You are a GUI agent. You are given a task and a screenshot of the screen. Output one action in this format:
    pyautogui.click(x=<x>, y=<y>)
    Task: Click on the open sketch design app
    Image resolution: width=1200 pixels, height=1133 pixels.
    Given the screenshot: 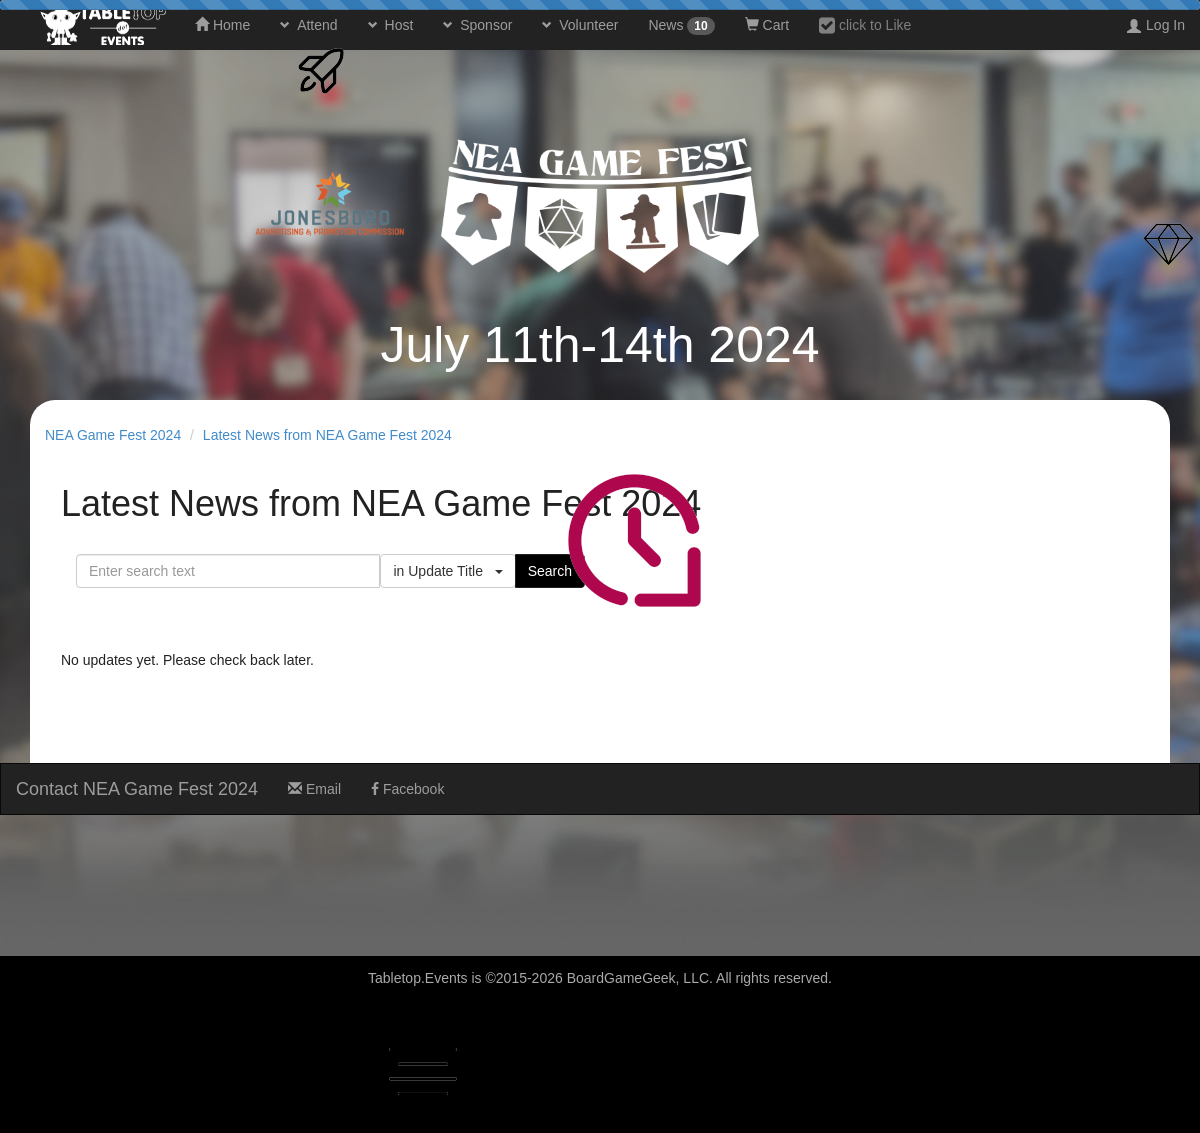 What is the action you would take?
    pyautogui.click(x=1168, y=243)
    